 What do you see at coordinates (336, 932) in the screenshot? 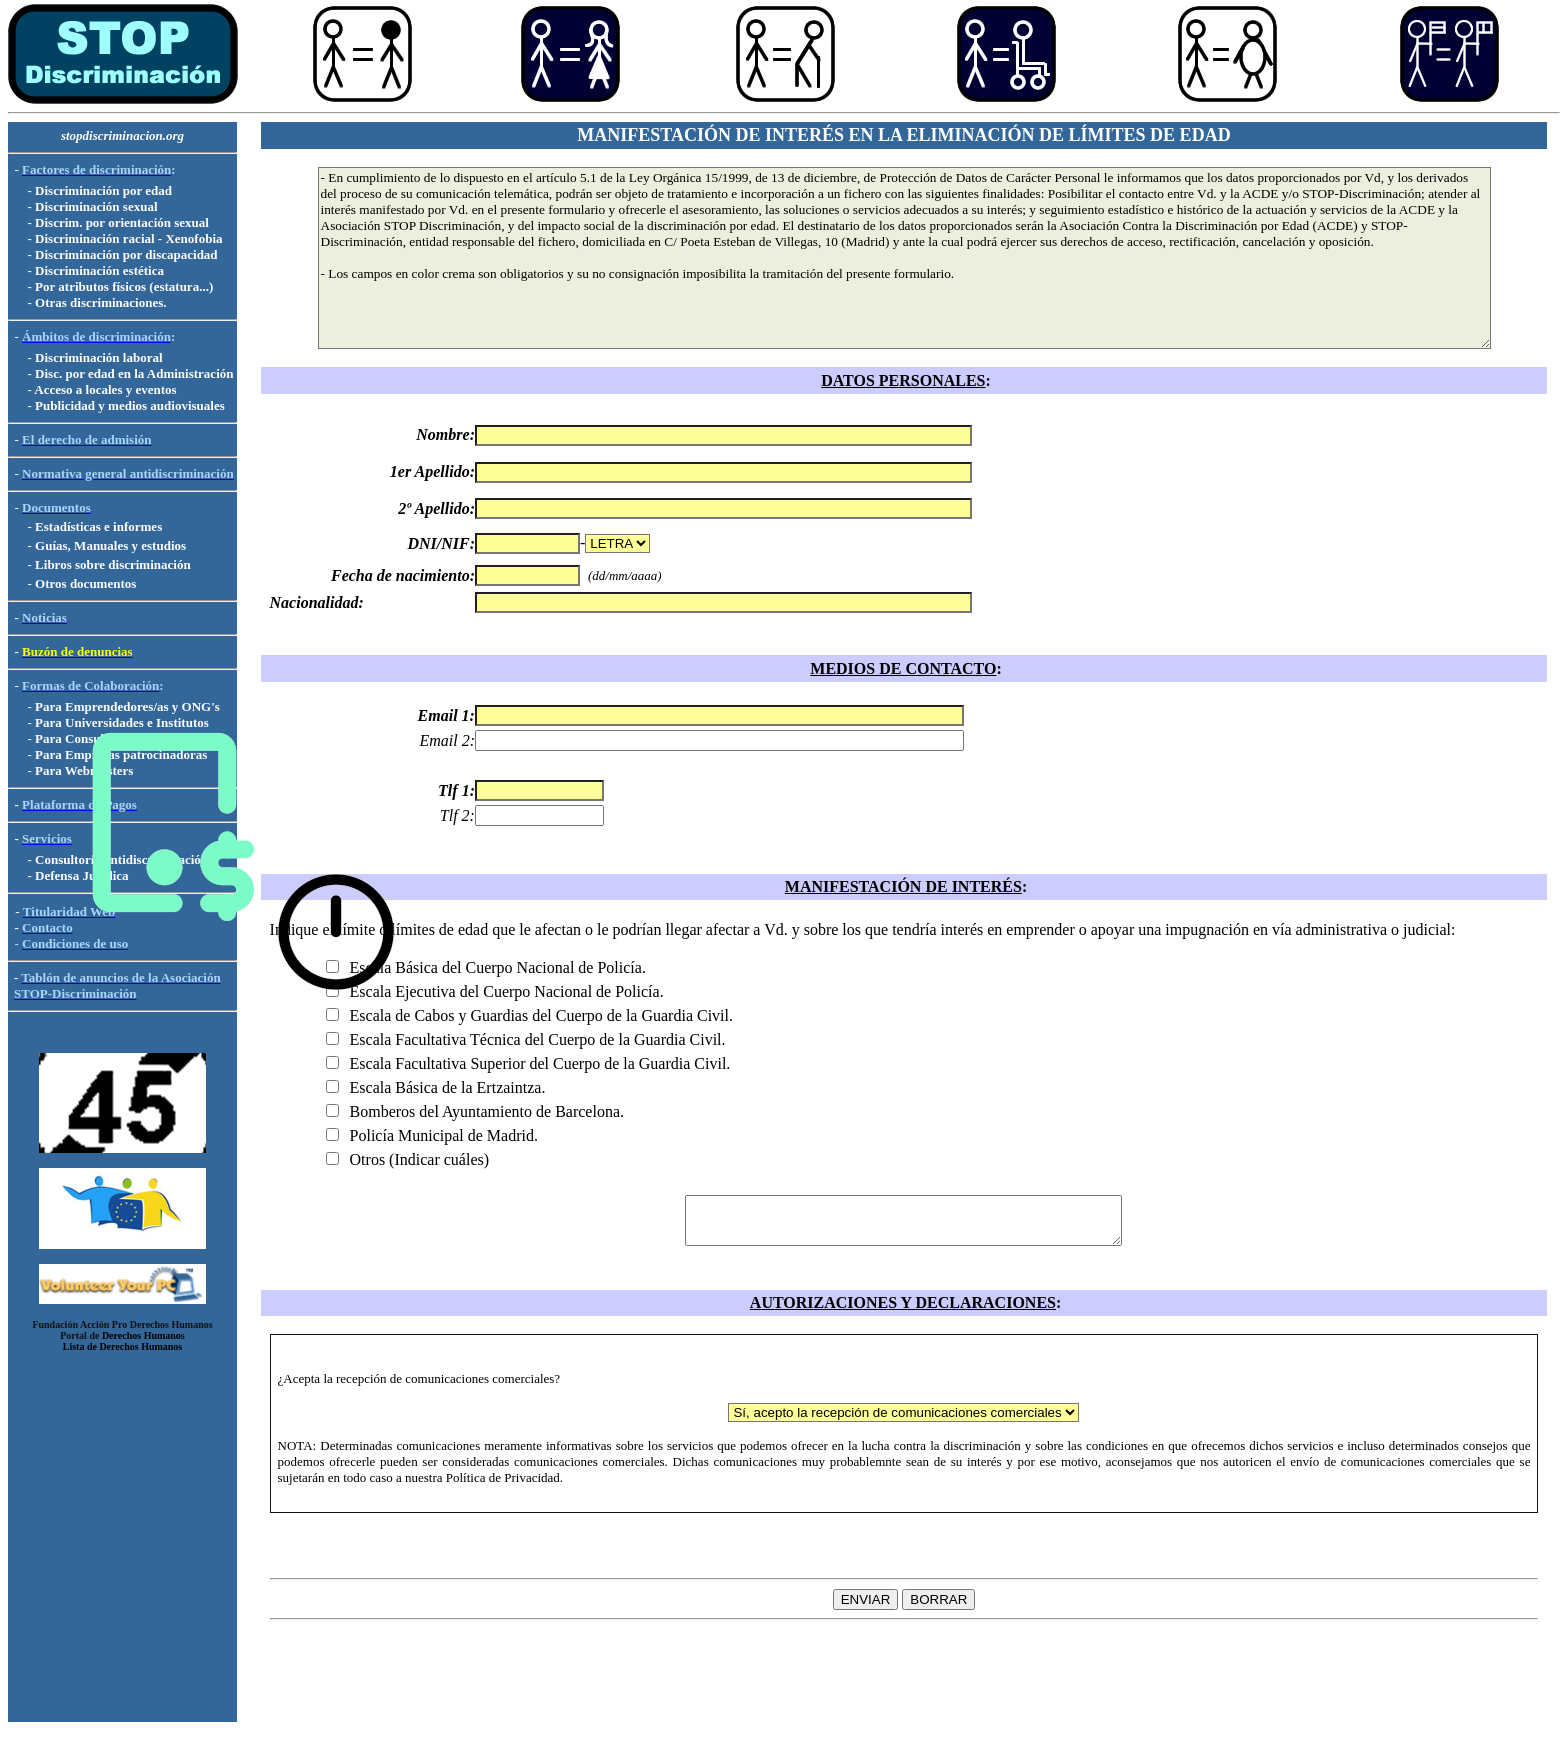
I see `indicates 12 o'clock or noon/midnight time` at bounding box center [336, 932].